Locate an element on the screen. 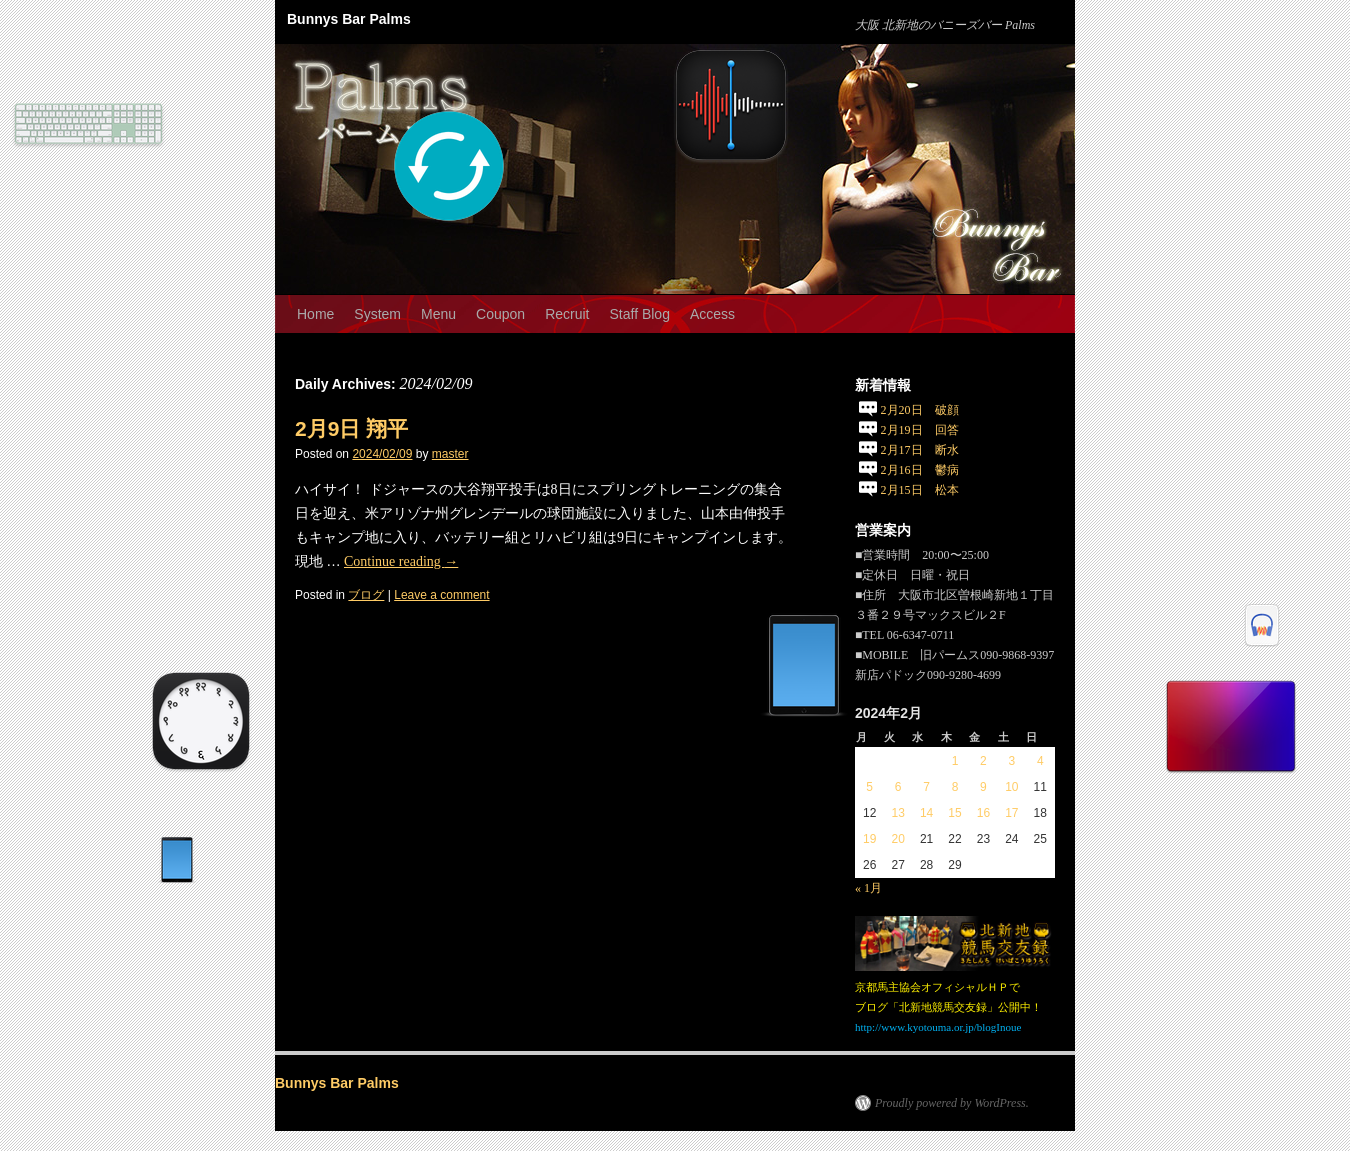 This screenshot has height=1151, width=1350. indicates file or folder is currently syncing is located at coordinates (449, 166).